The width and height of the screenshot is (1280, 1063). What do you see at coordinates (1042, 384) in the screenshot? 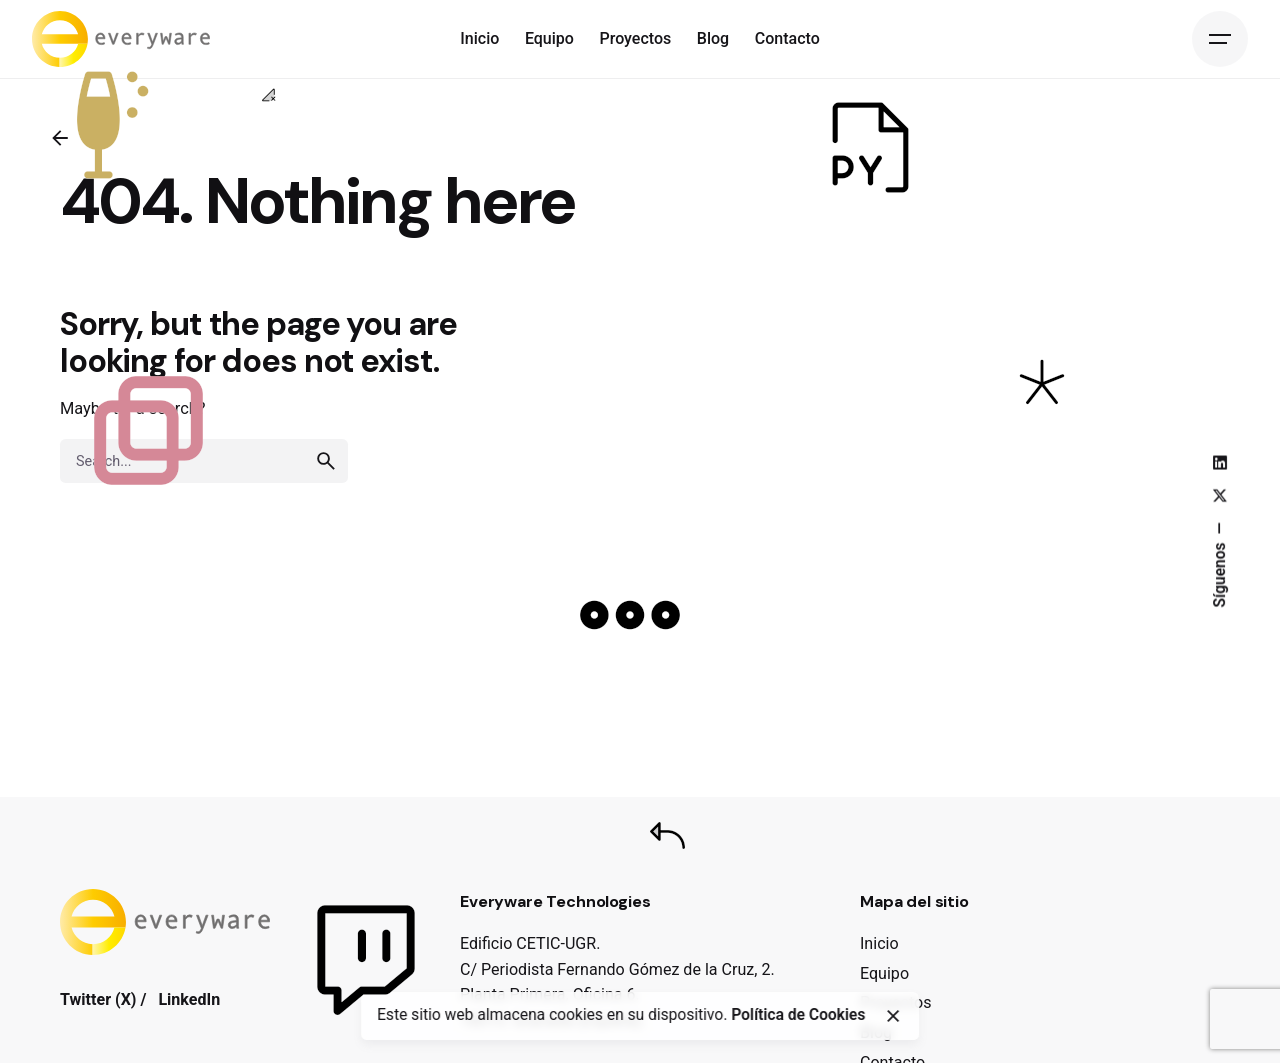
I see `indicates a required field in a form` at bounding box center [1042, 384].